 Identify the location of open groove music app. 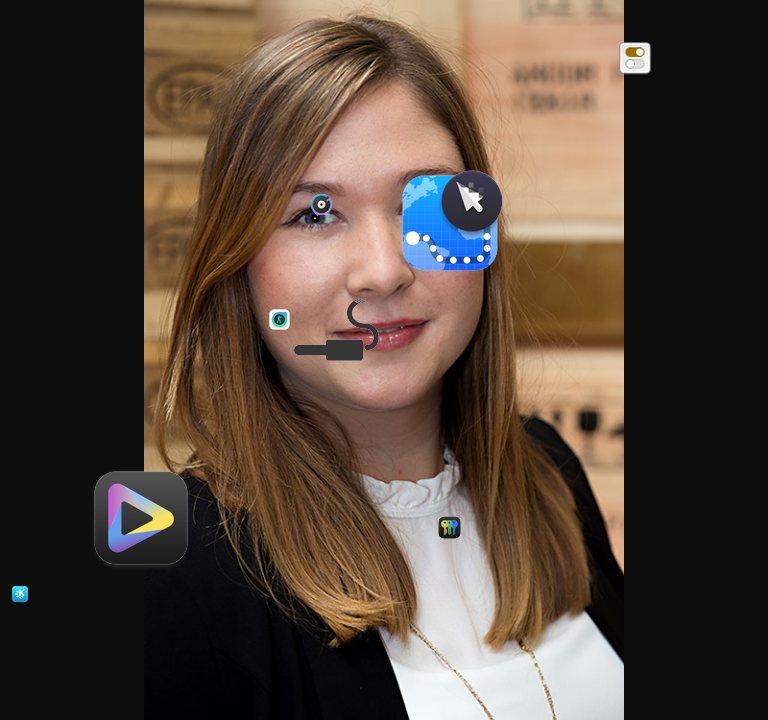
(321, 204).